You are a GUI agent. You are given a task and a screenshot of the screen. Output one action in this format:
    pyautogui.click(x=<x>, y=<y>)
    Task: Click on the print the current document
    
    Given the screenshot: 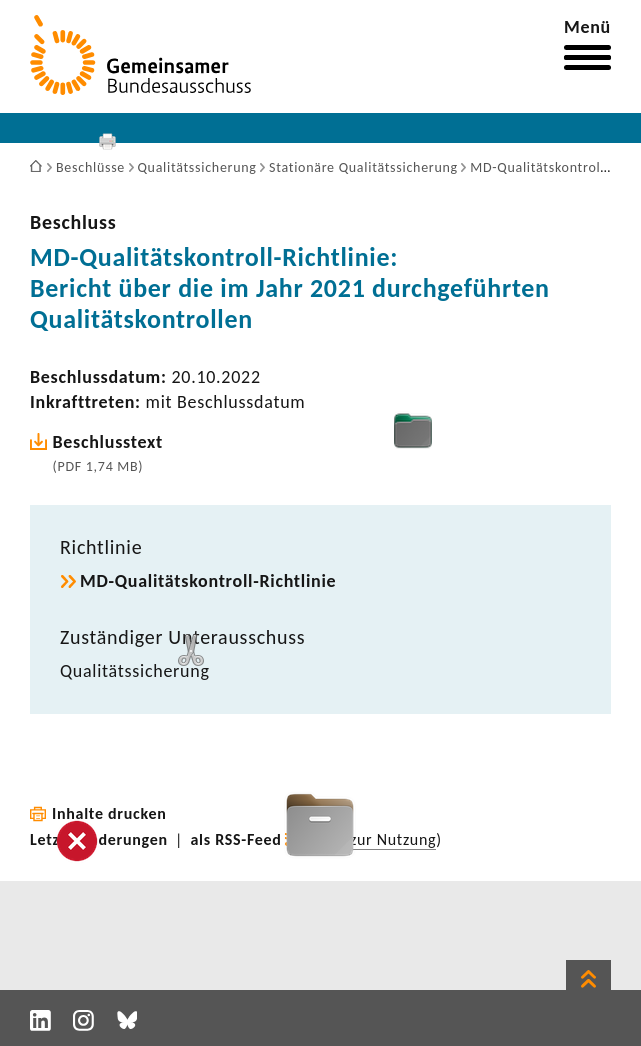 What is the action you would take?
    pyautogui.click(x=107, y=141)
    